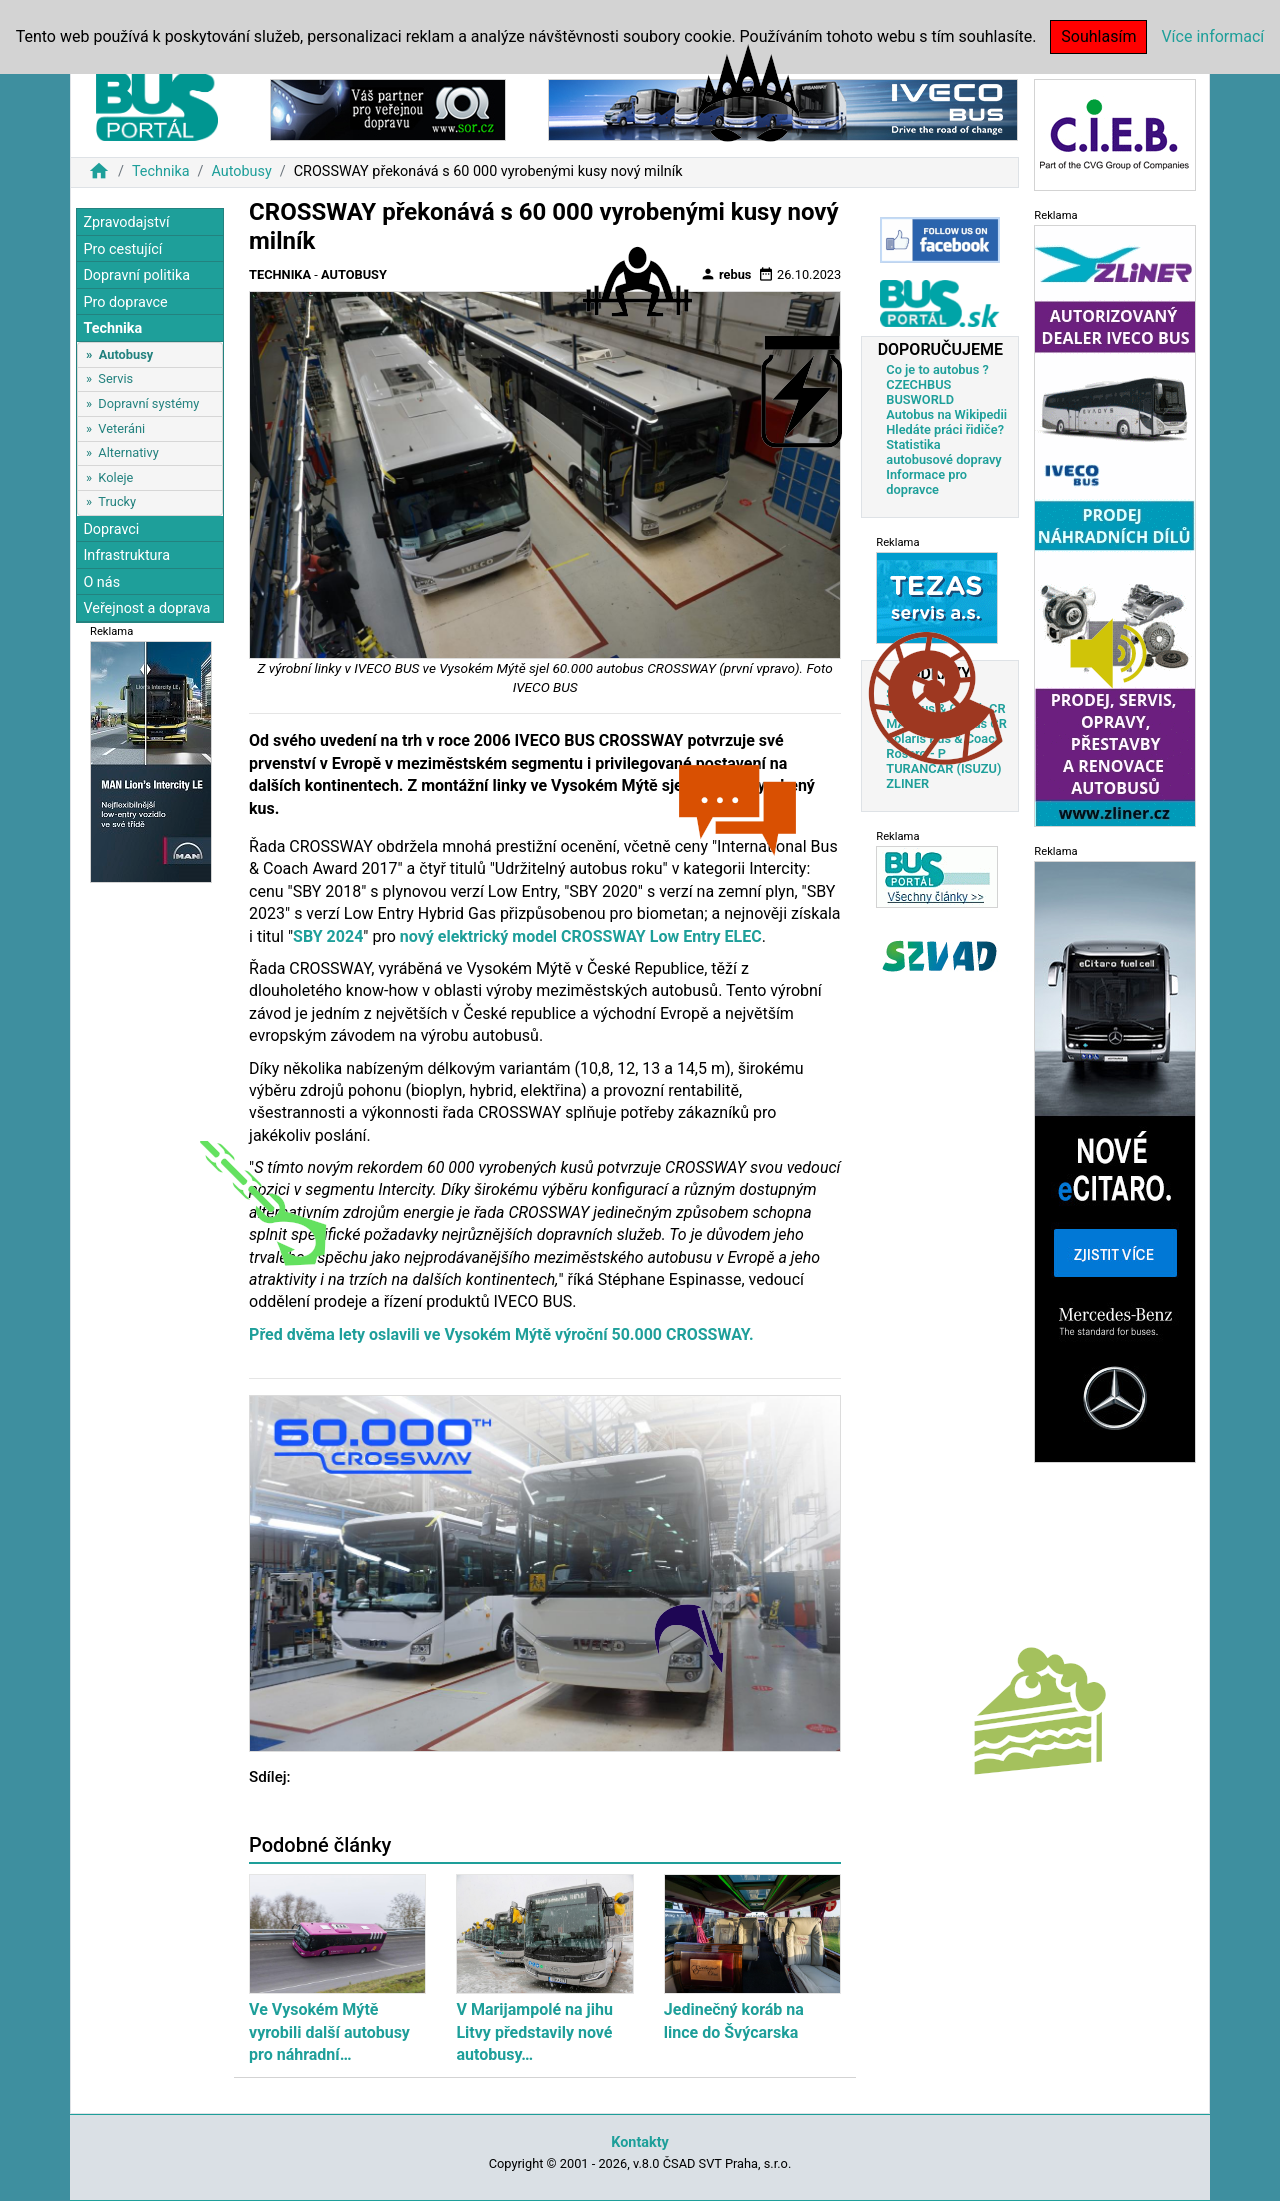 The image size is (1280, 2201). Describe the element at coordinates (737, 810) in the screenshot. I see `open chat or messaging feature` at that location.